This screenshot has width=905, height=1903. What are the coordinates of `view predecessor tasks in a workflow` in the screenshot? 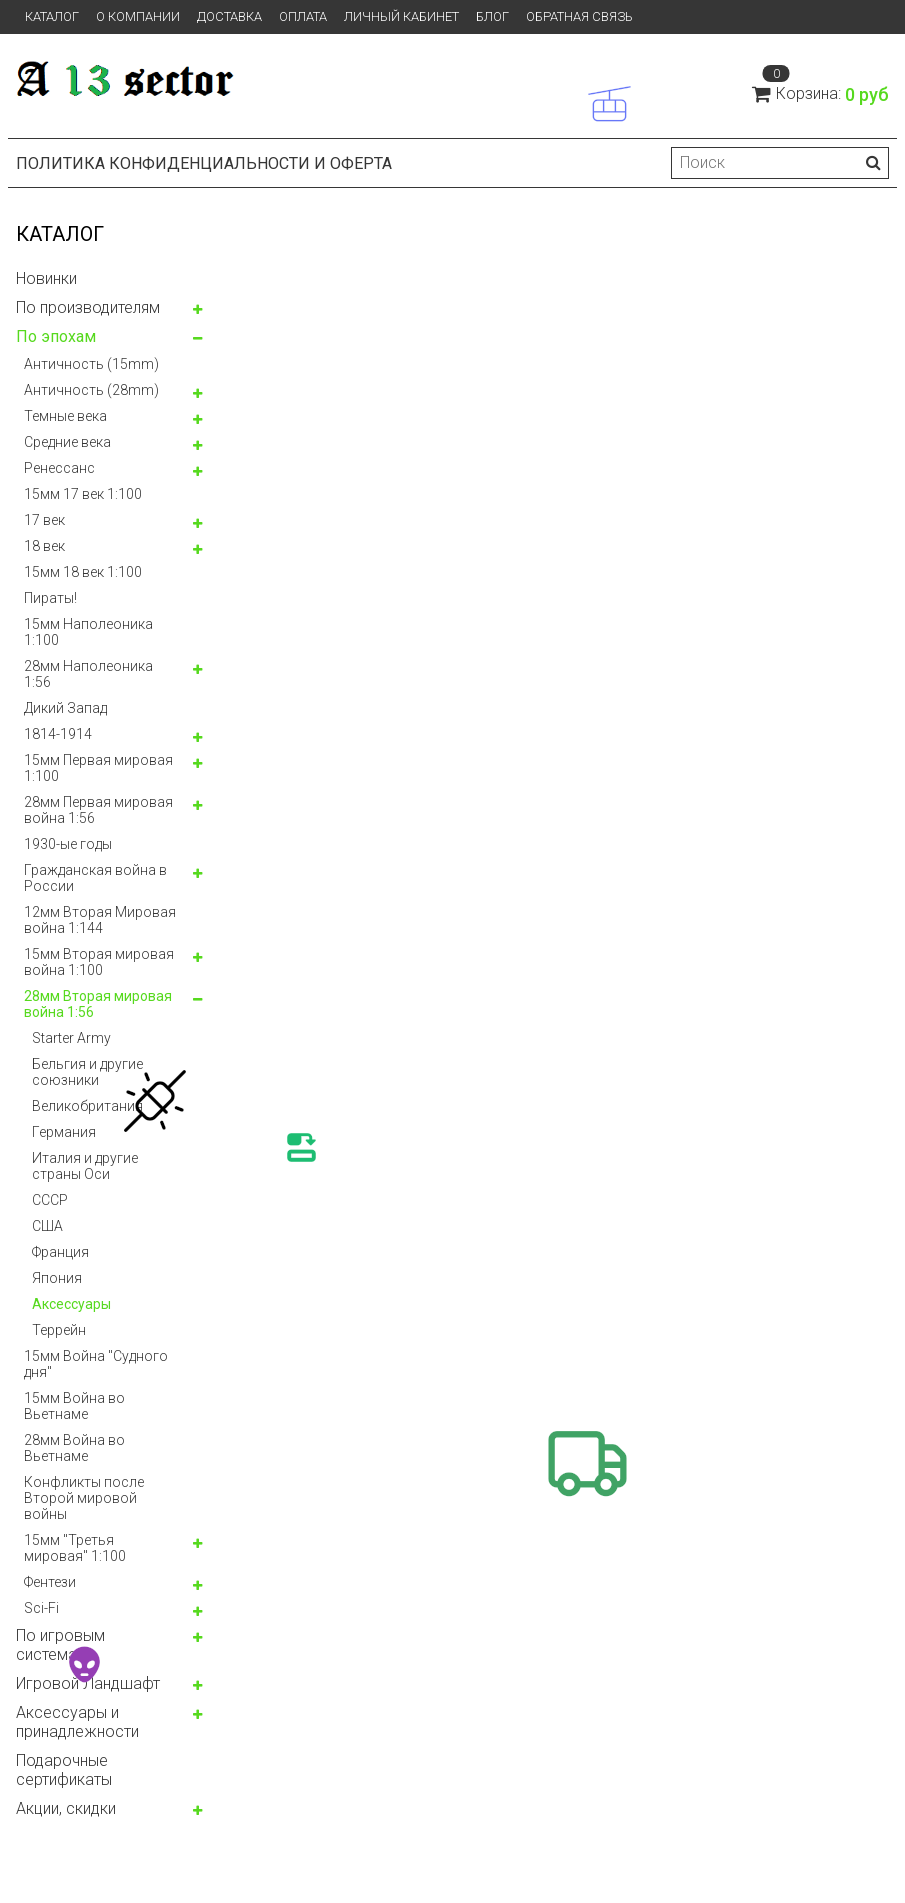 It's located at (301, 1147).